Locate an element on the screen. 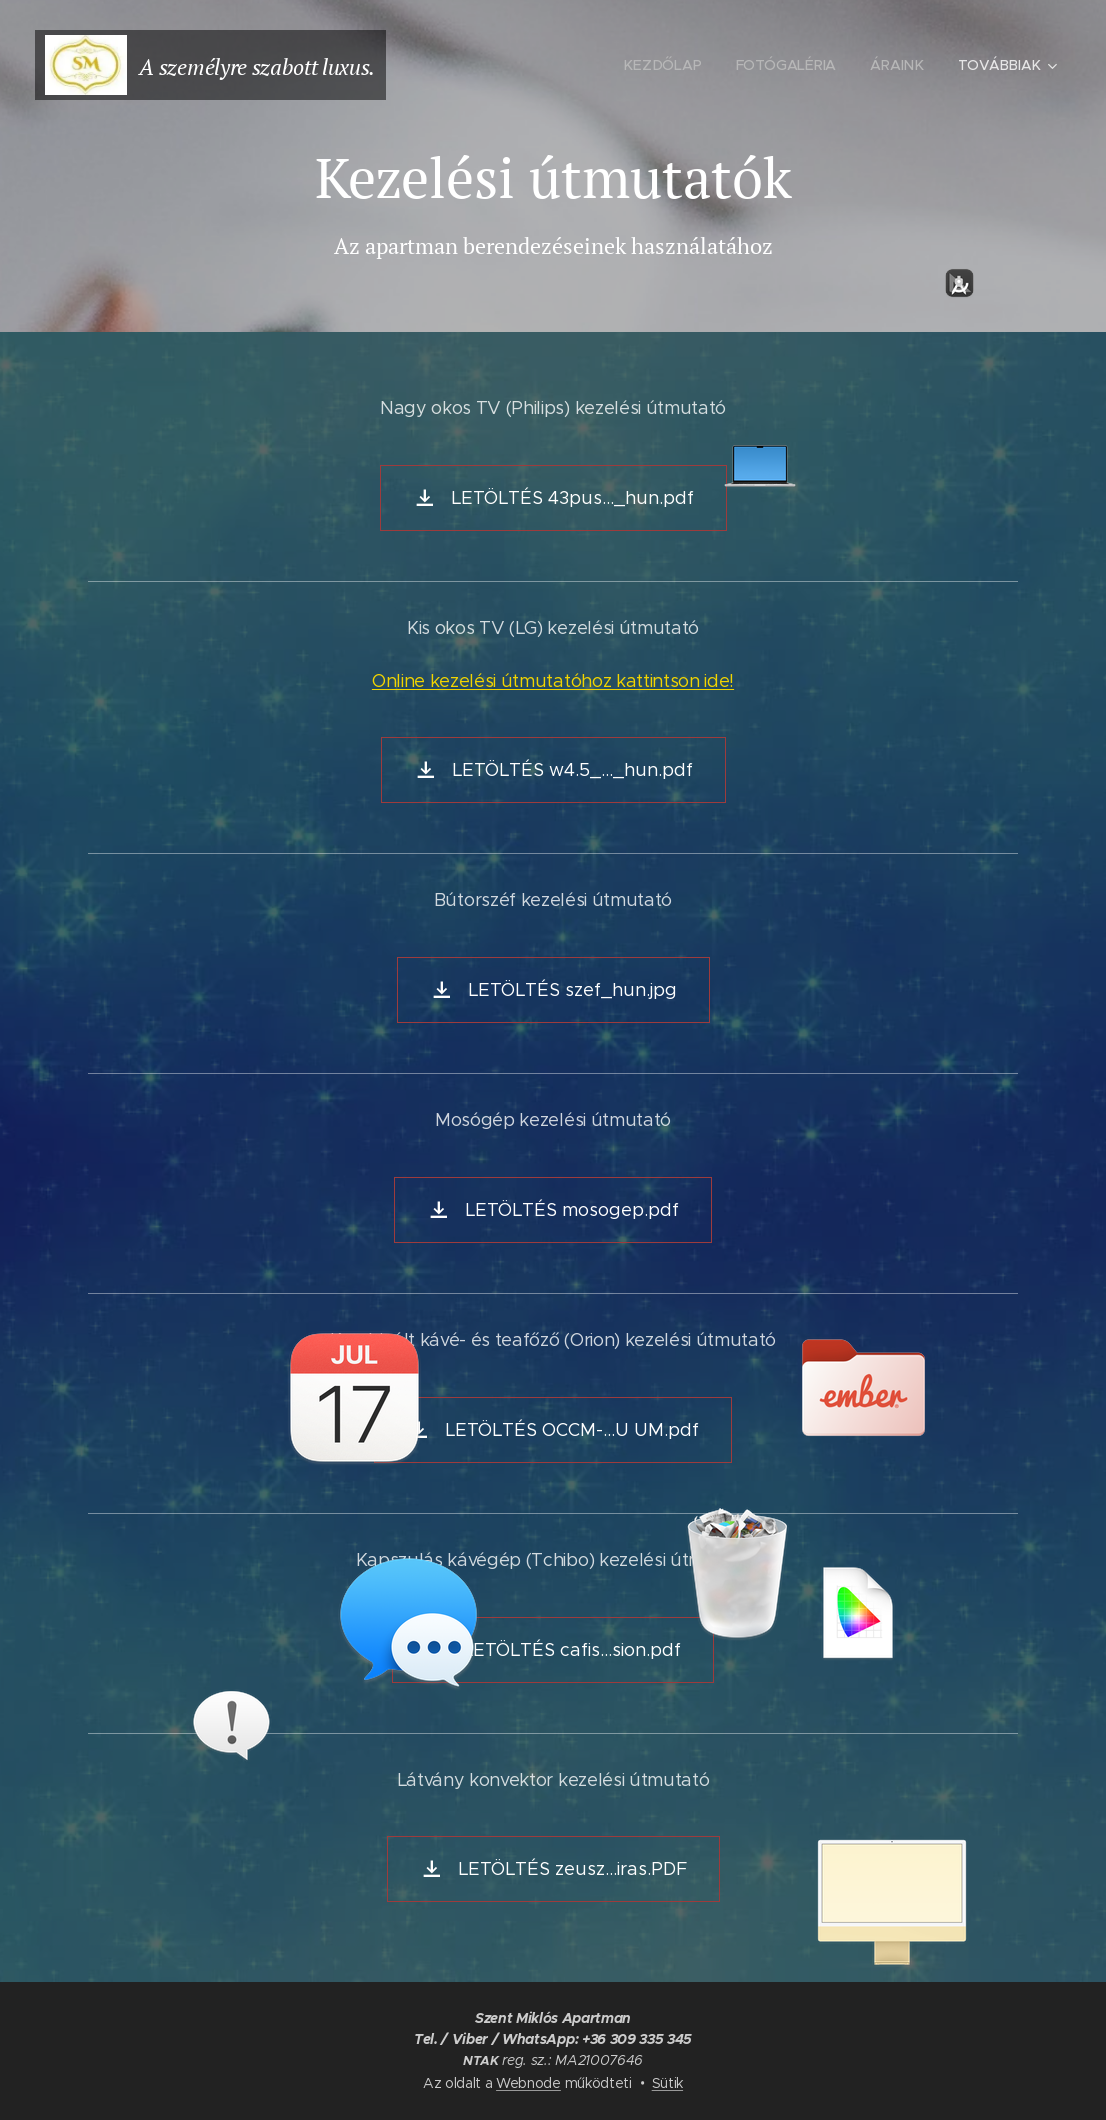 The width and height of the screenshot is (1106, 2120). view calendar events and reminders is located at coordinates (354, 1397).